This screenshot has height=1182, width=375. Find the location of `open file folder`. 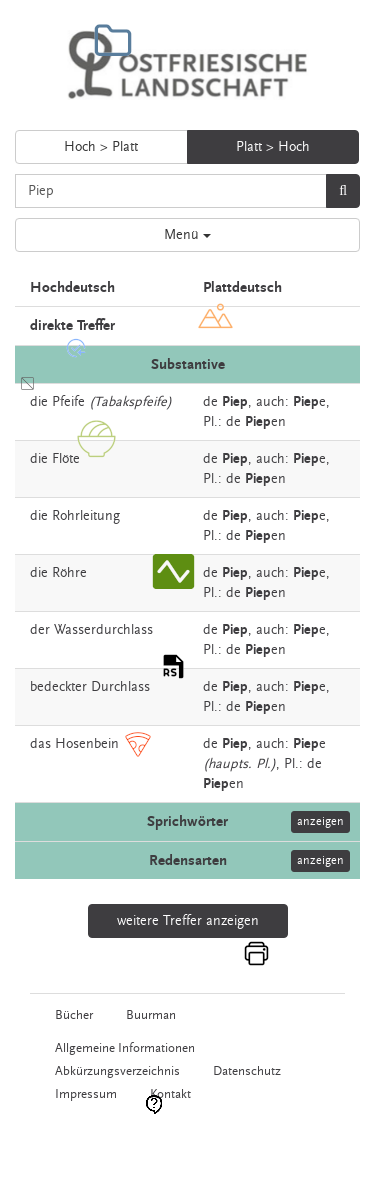

open file folder is located at coordinates (113, 41).